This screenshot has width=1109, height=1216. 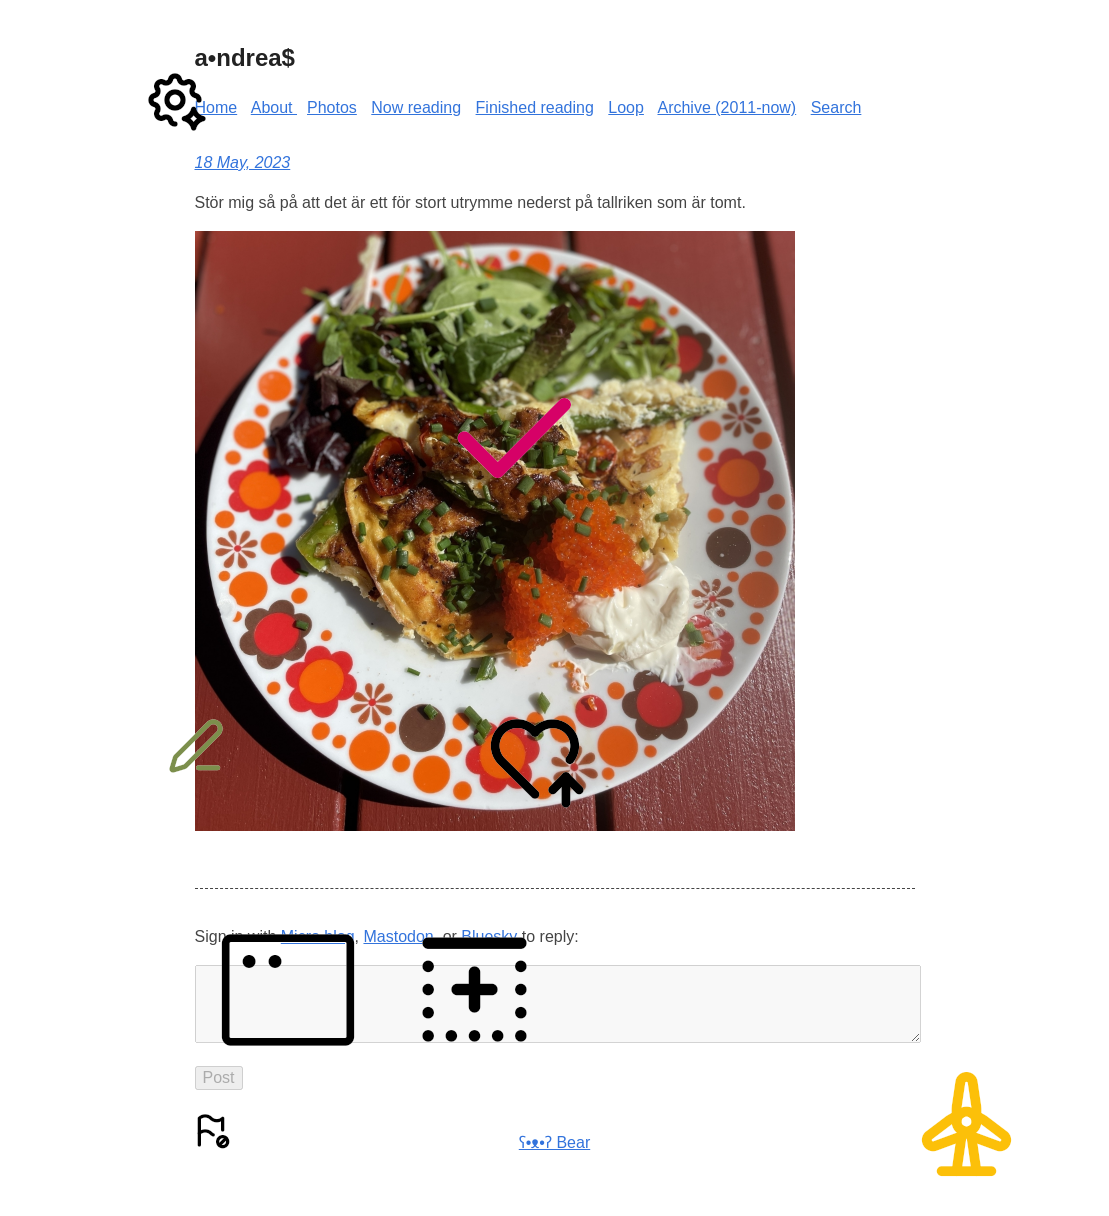 I want to click on open application window, so click(x=288, y=990).